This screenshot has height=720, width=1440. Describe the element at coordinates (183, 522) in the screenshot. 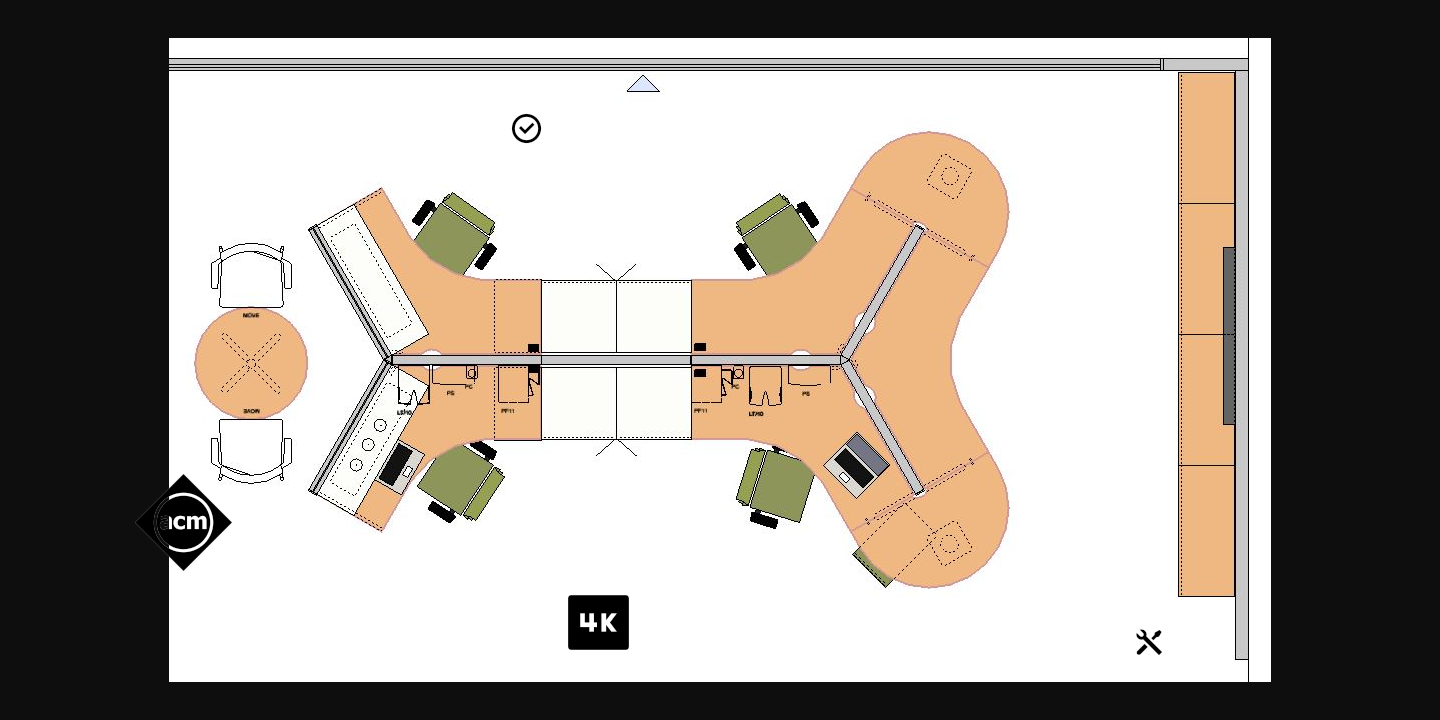

I see `association for computing machinery logo` at that location.